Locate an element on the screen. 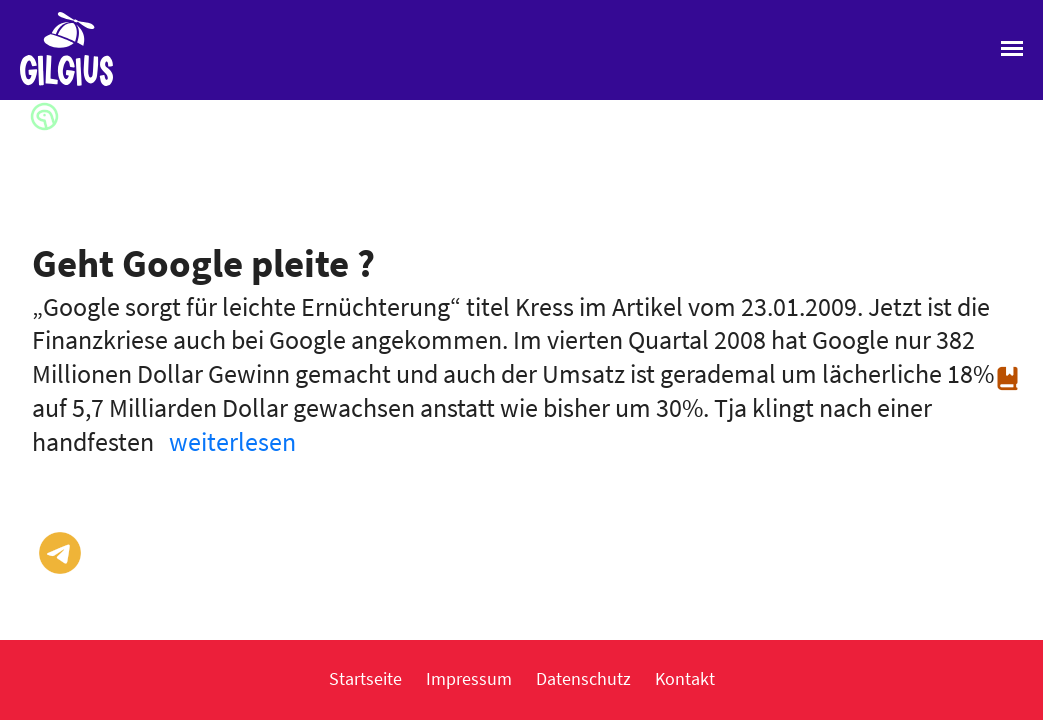 The width and height of the screenshot is (1043, 720). open telegram messaging app is located at coordinates (60, 553).